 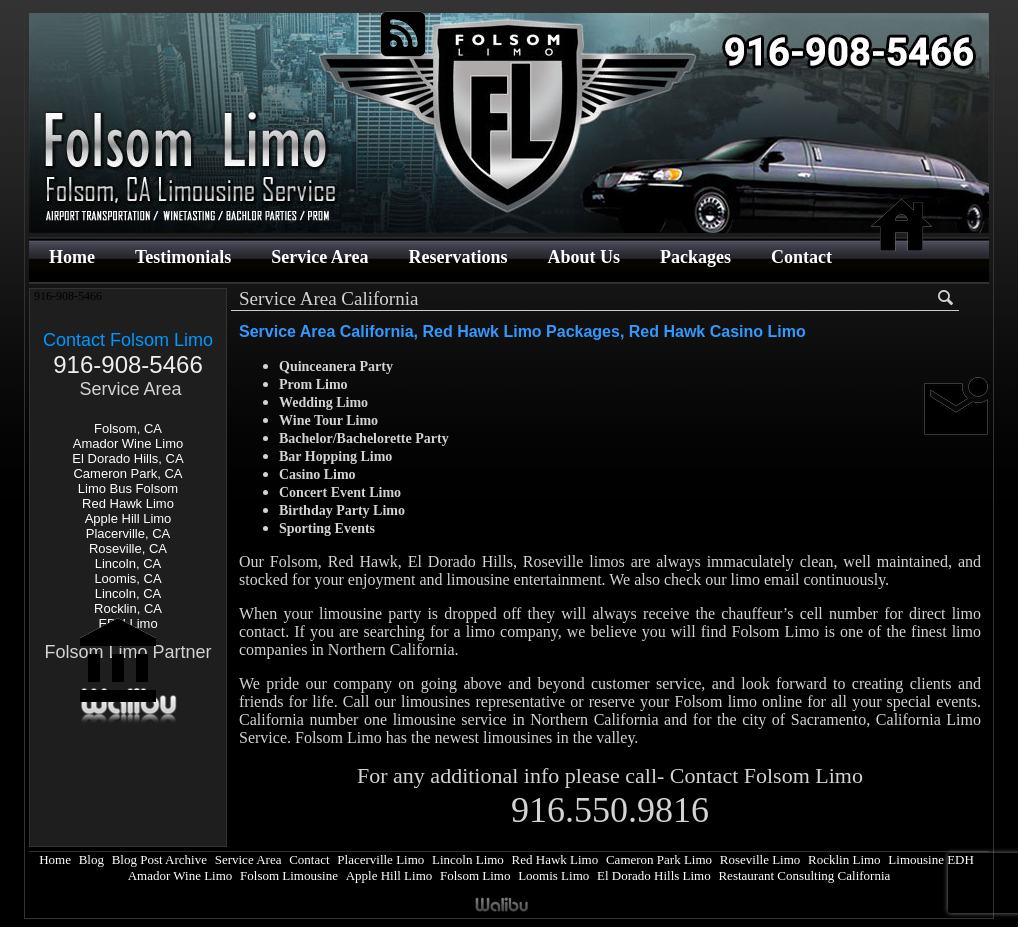 I want to click on indicates an unread email message, so click(x=956, y=409).